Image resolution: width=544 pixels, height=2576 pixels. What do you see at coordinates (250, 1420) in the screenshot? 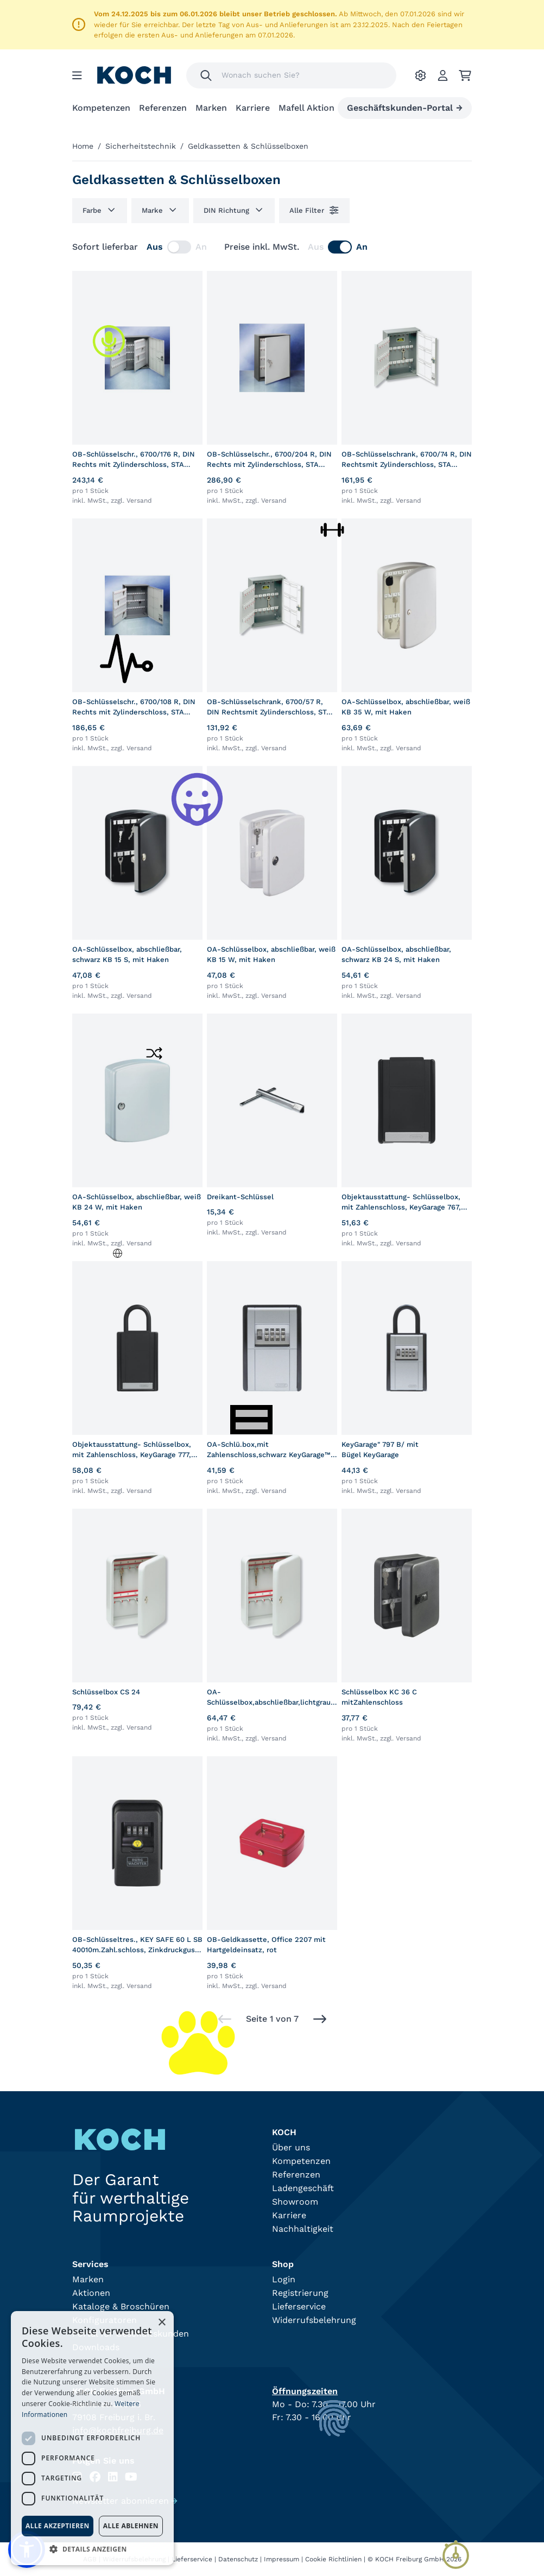
I see `switch to stream or list view` at bounding box center [250, 1420].